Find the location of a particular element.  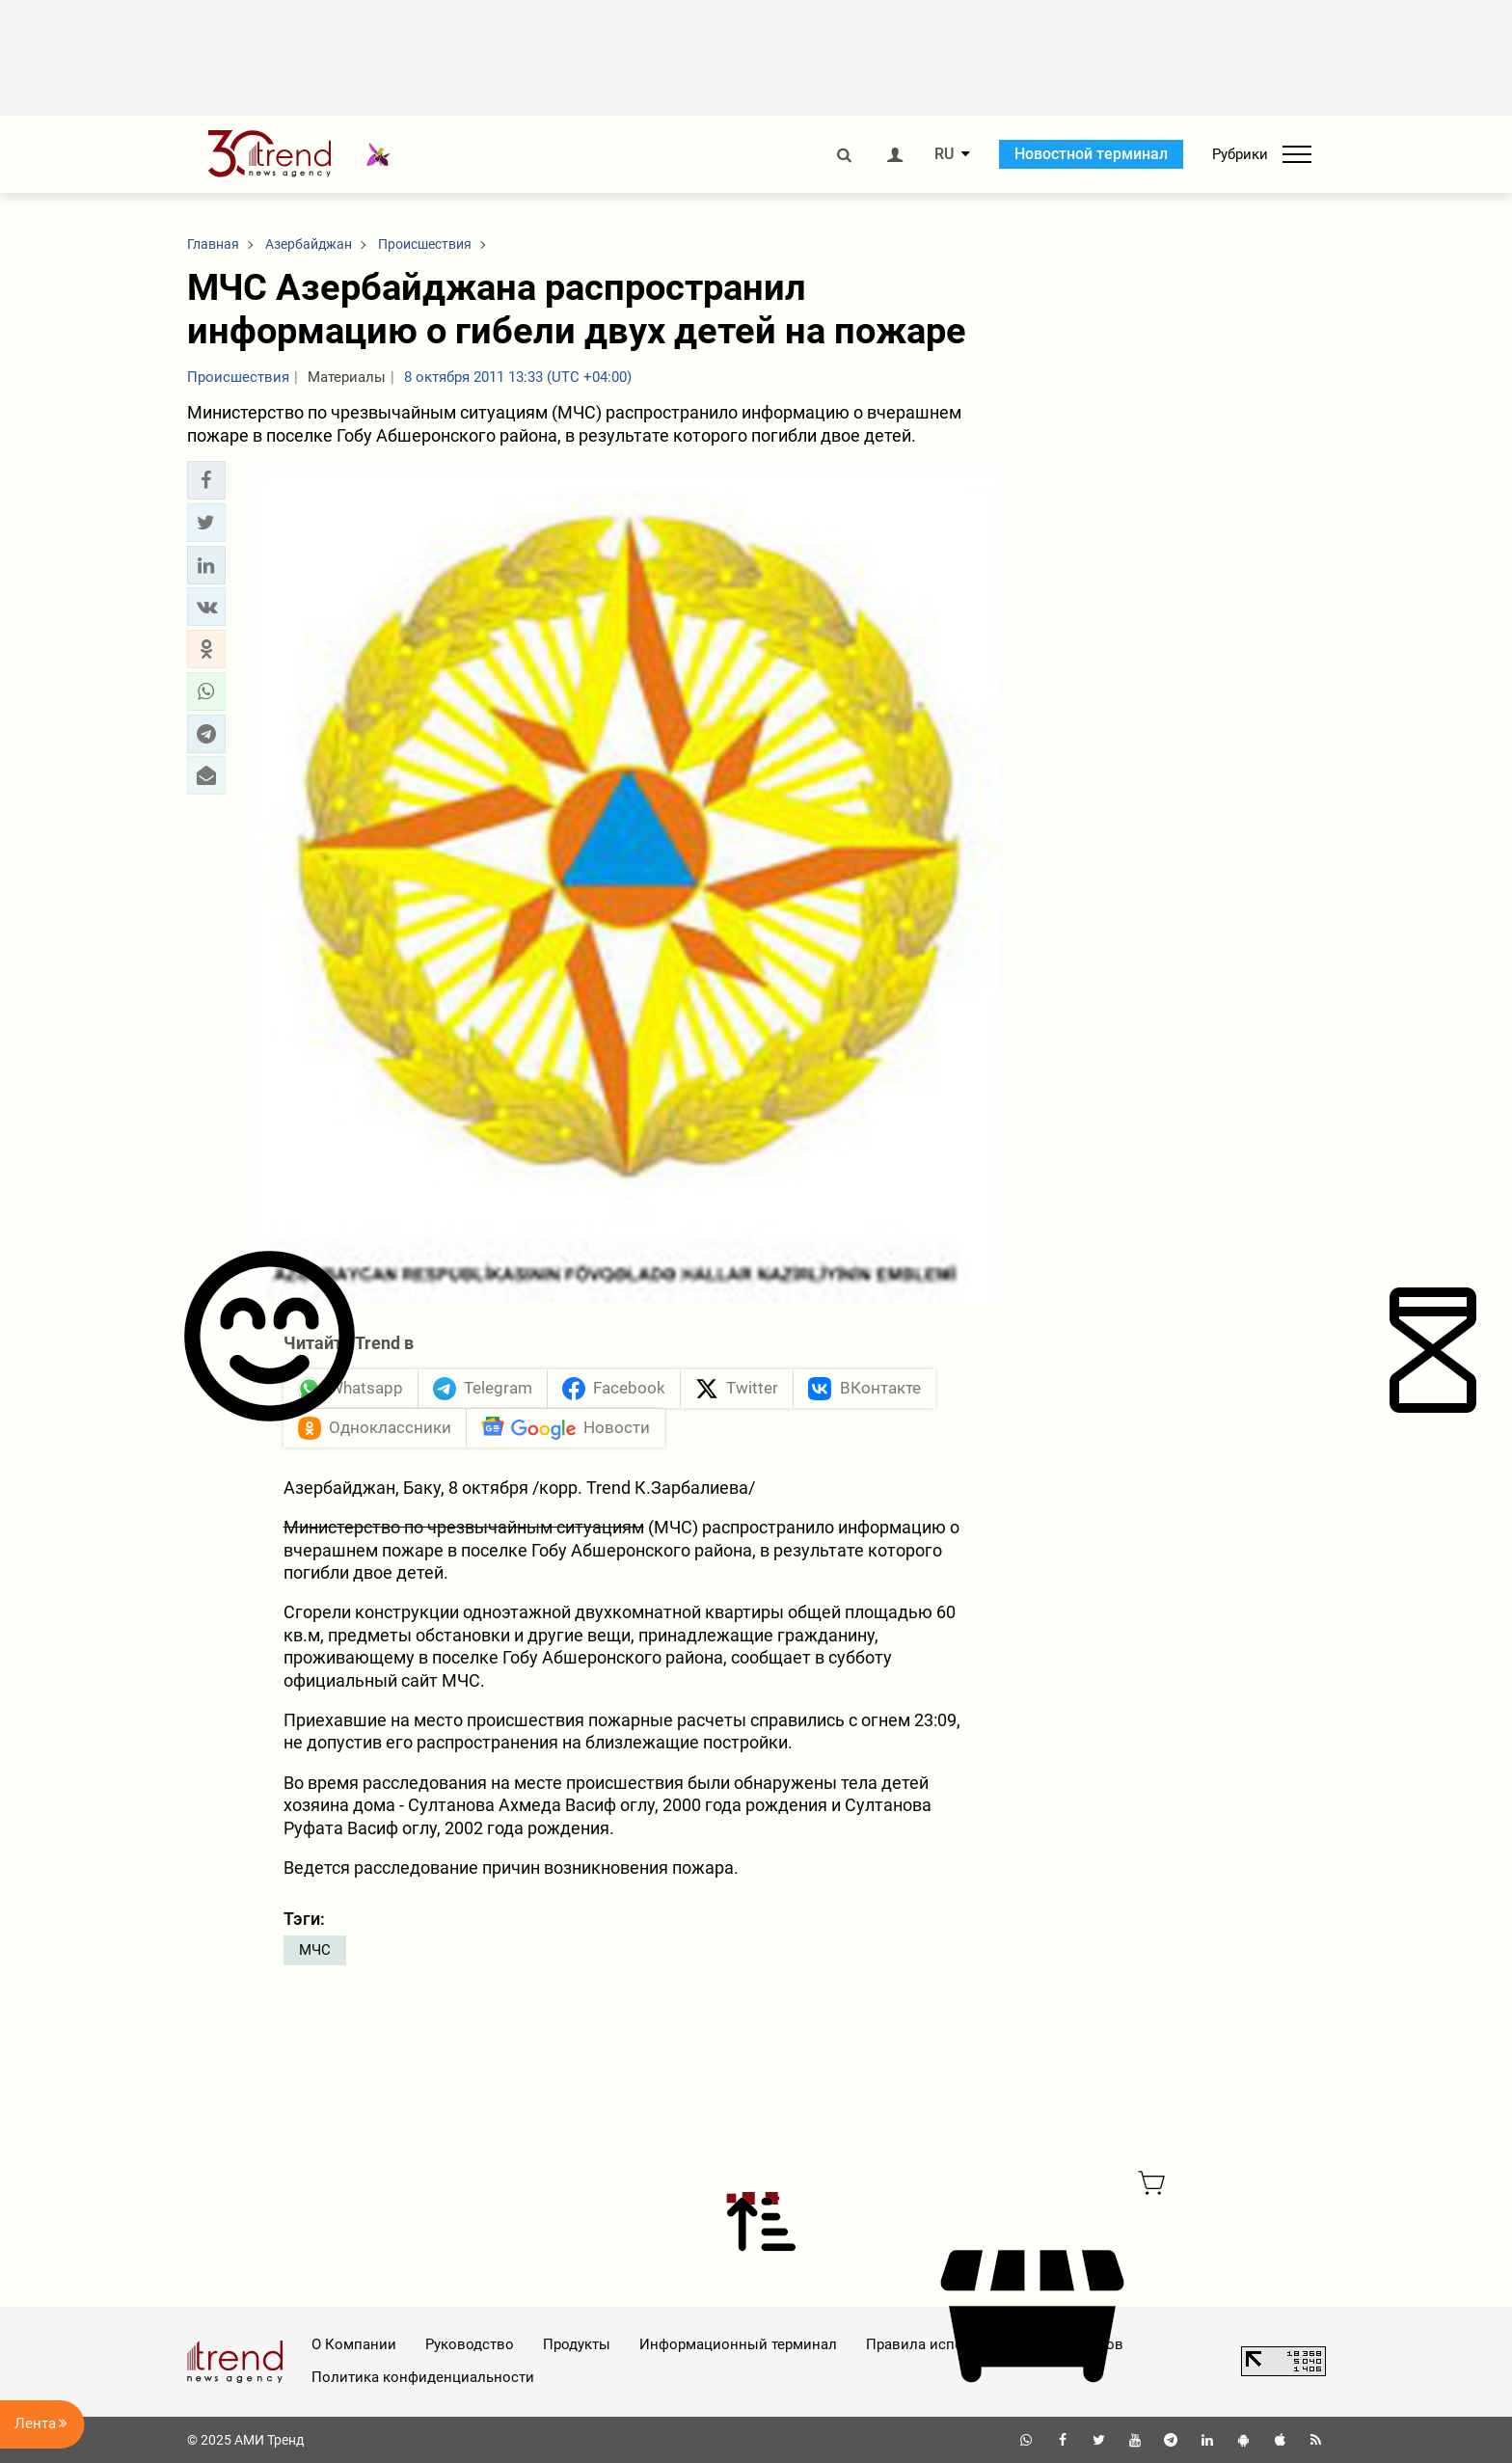

delete items permanently is located at coordinates (1032, 2311).